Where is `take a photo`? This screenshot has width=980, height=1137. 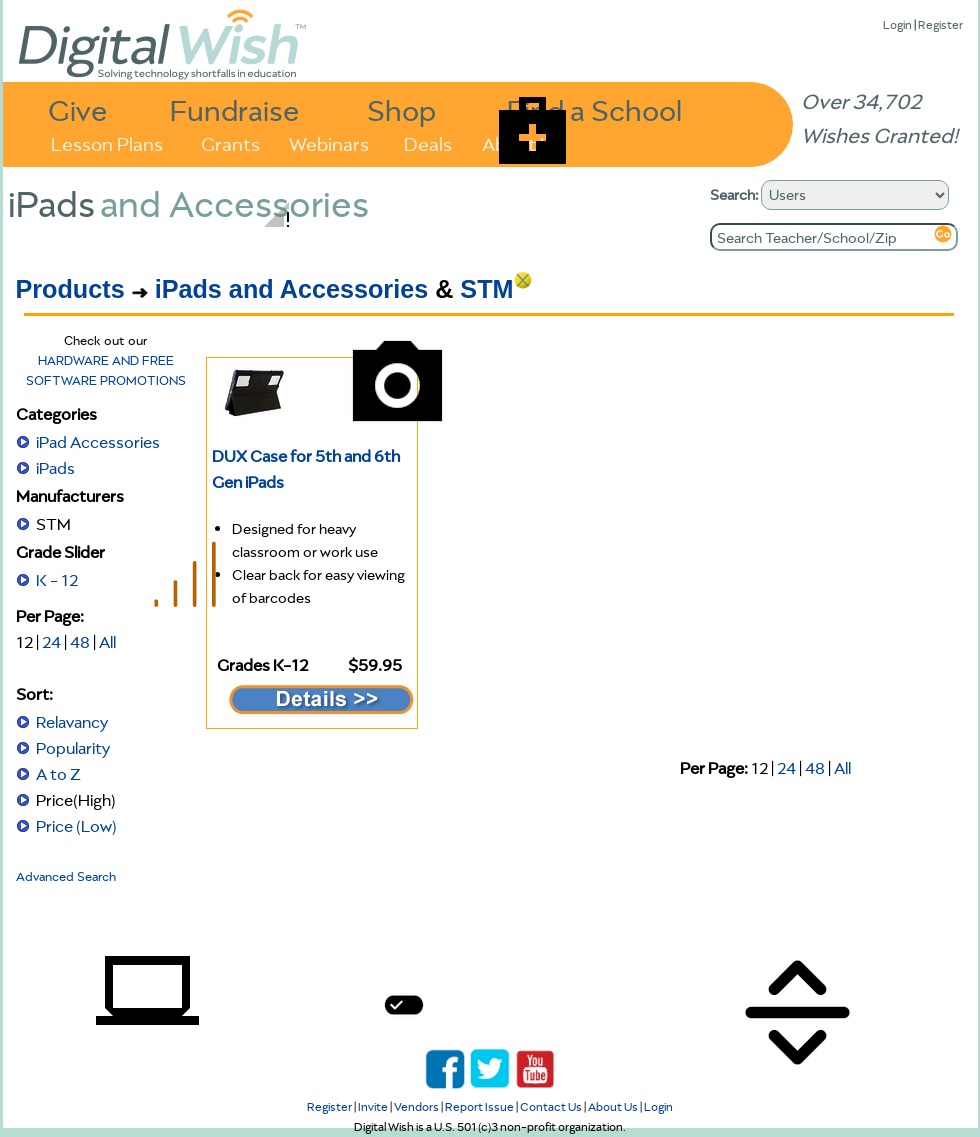 take a photo is located at coordinates (397, 385).